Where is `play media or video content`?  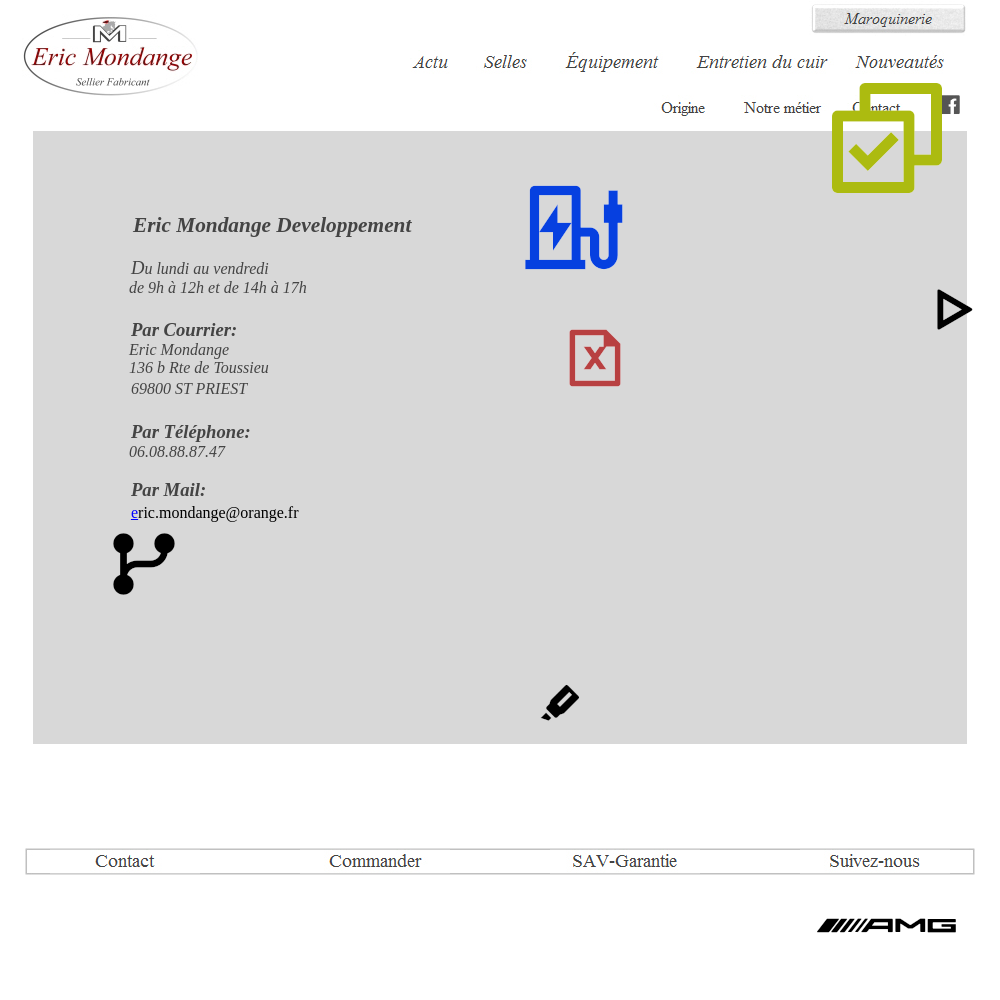 play media or video content is located at coordinates (952, 309).